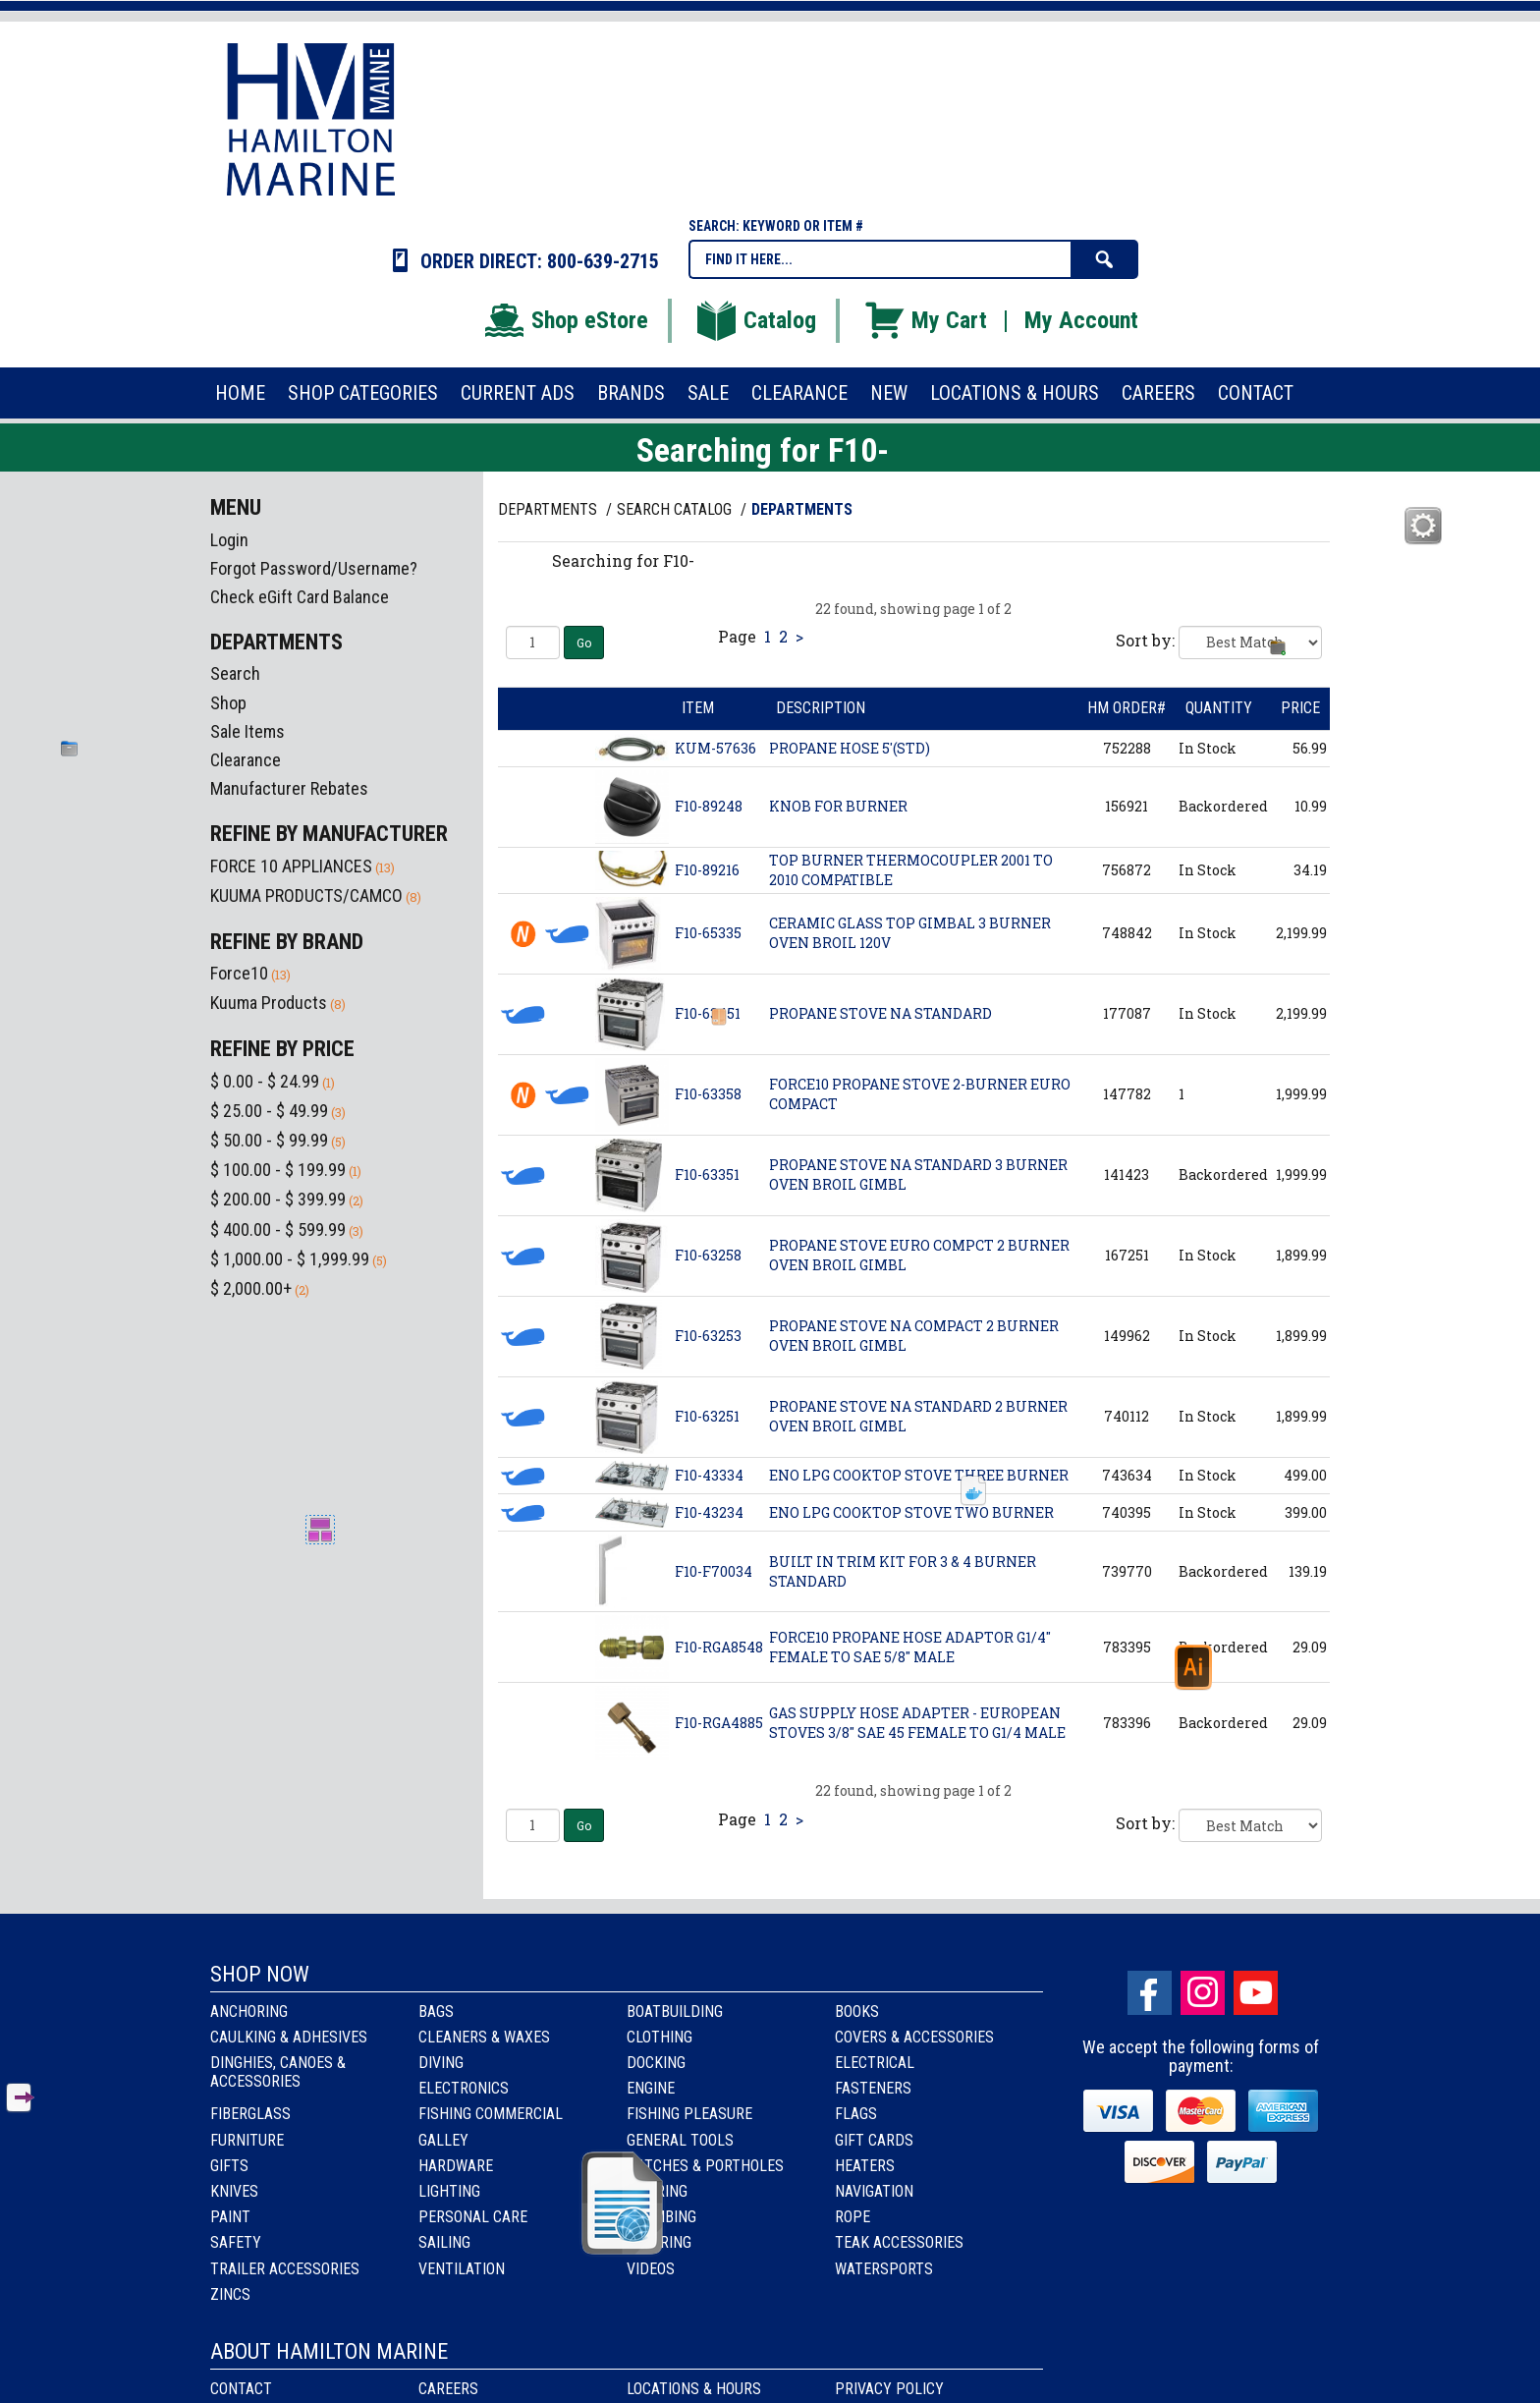 The height and width of the screenshot is (2403, 1540). Describe the element at coordinates (1423, 526) in the screenshot. I see `shared library file type indicator` at that location.